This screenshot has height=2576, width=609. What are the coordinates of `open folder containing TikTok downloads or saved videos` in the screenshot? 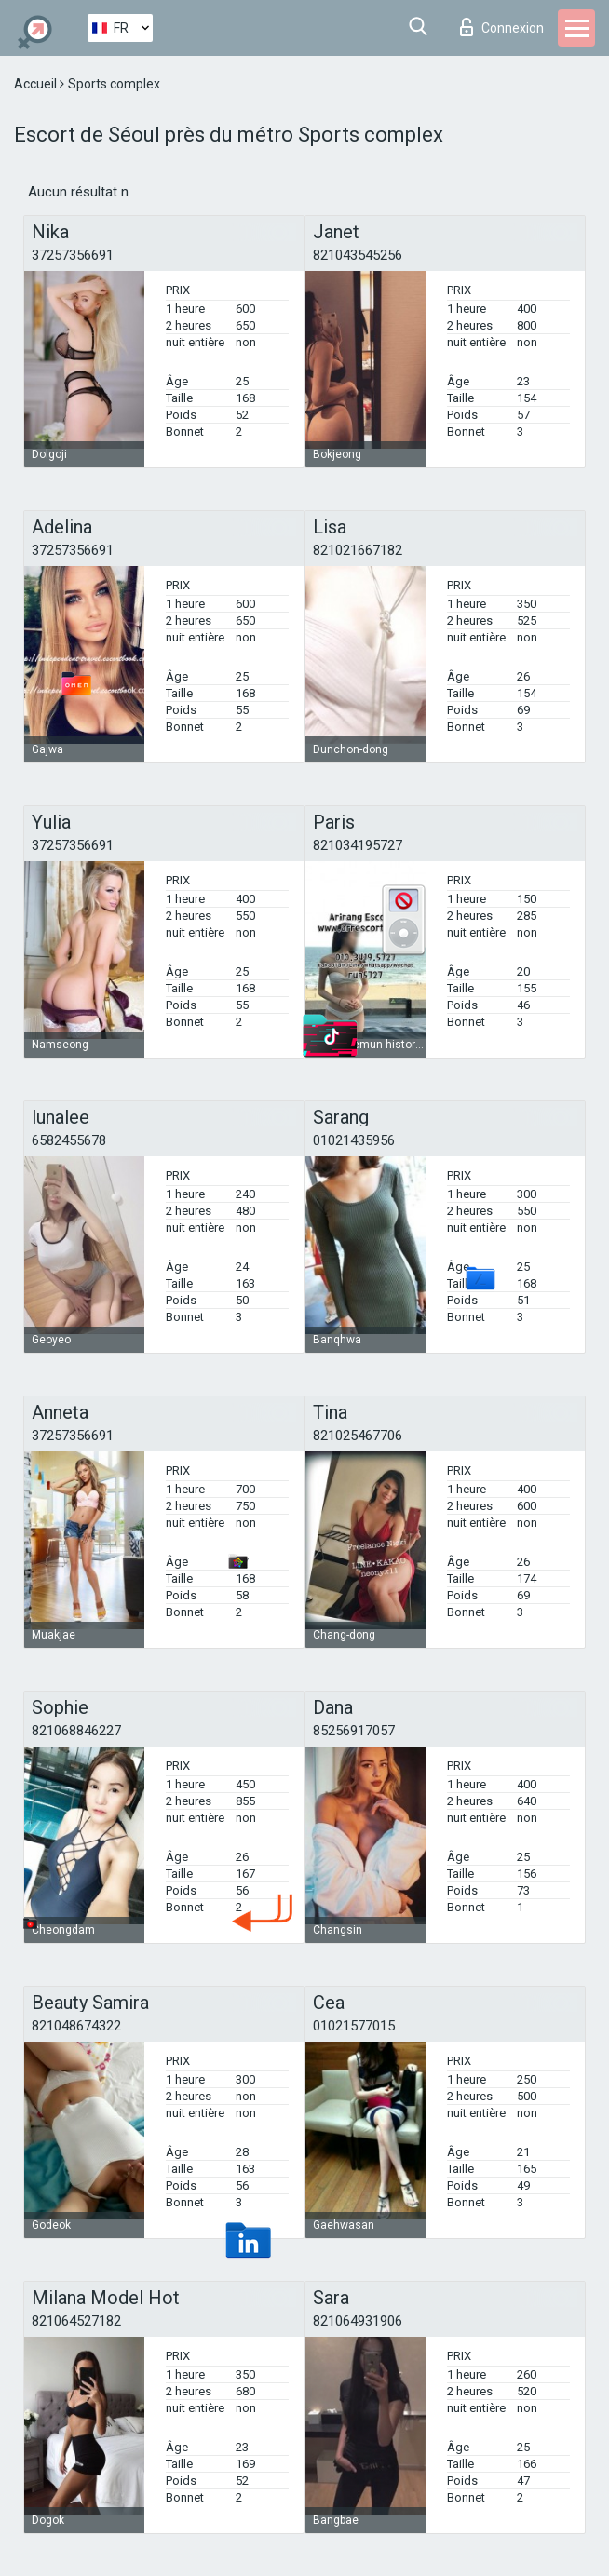 It's located at (330, 1037).